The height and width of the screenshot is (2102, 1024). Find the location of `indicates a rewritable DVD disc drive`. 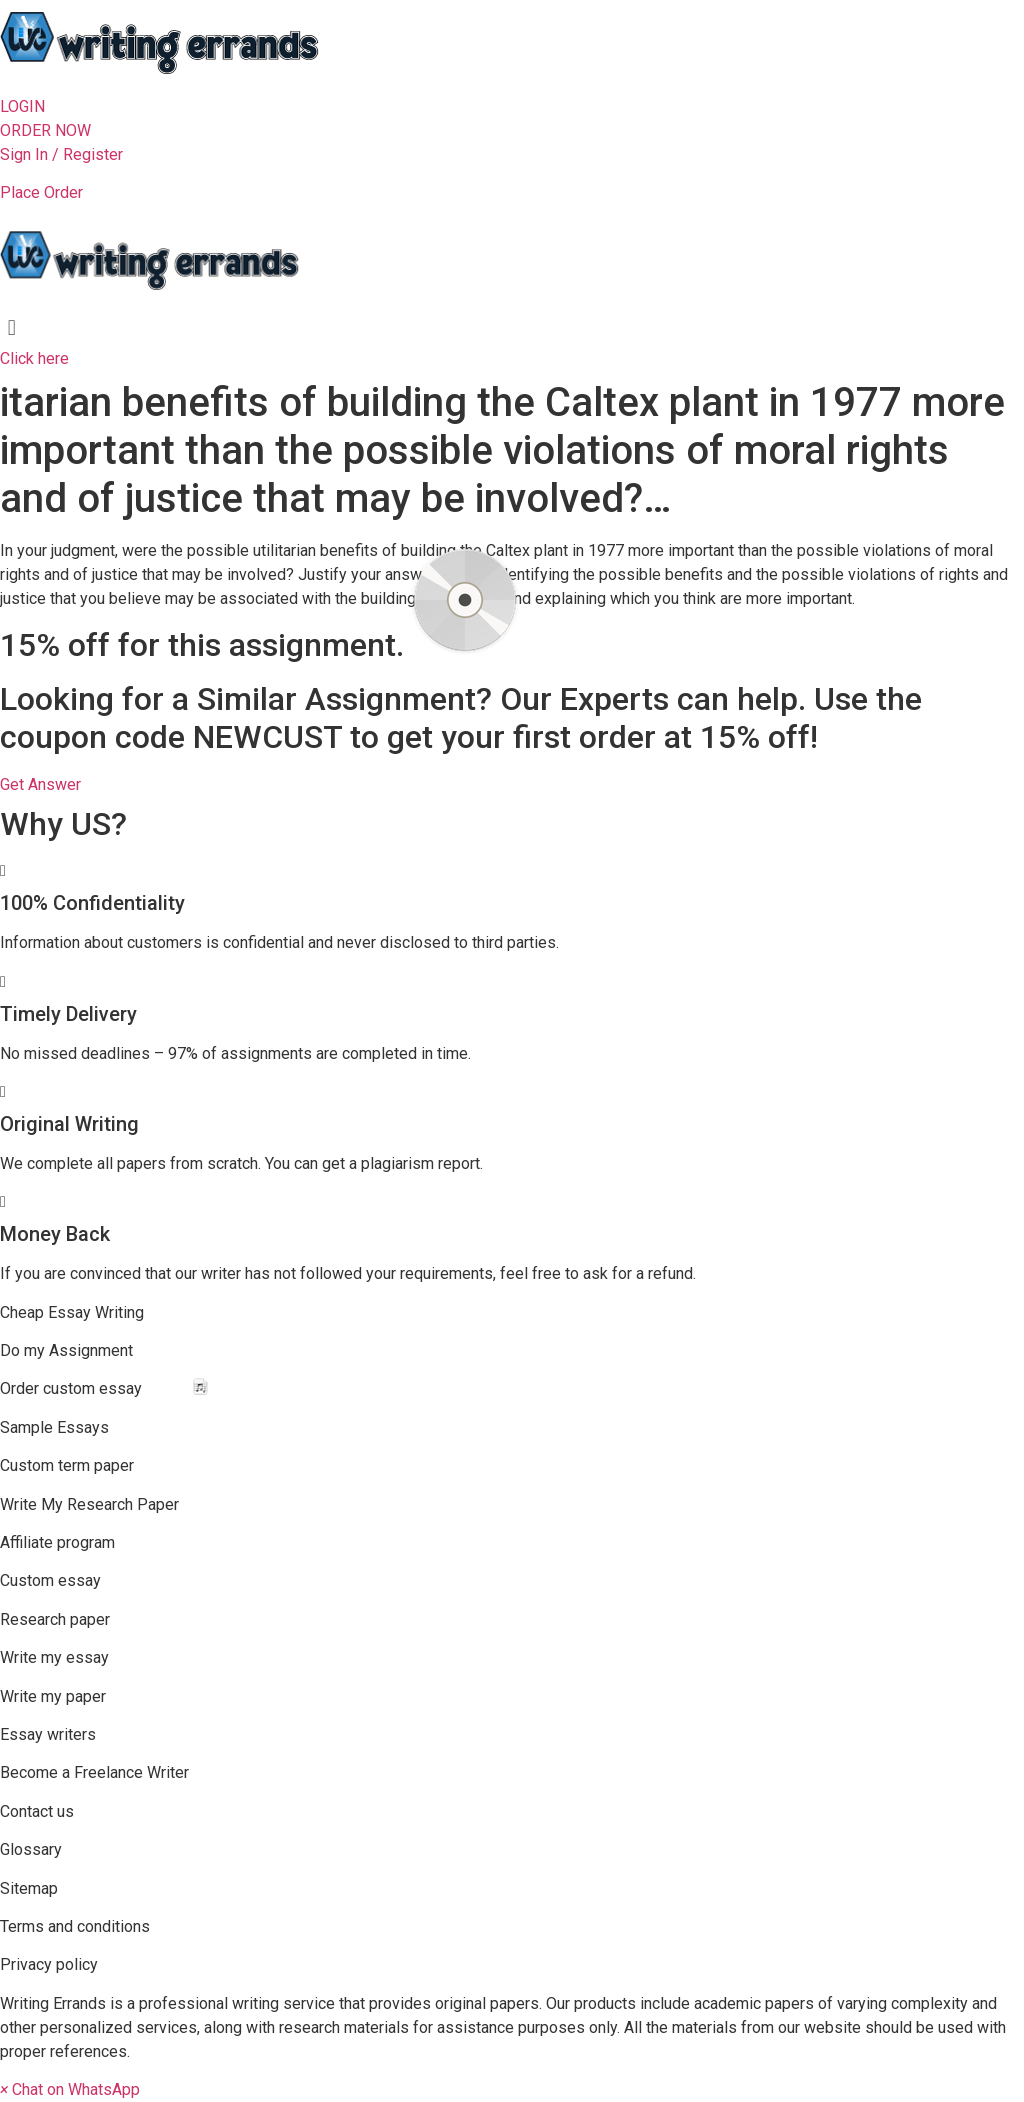

indicates a rewritable DVD disc drive is located at coordinates (465, 600).